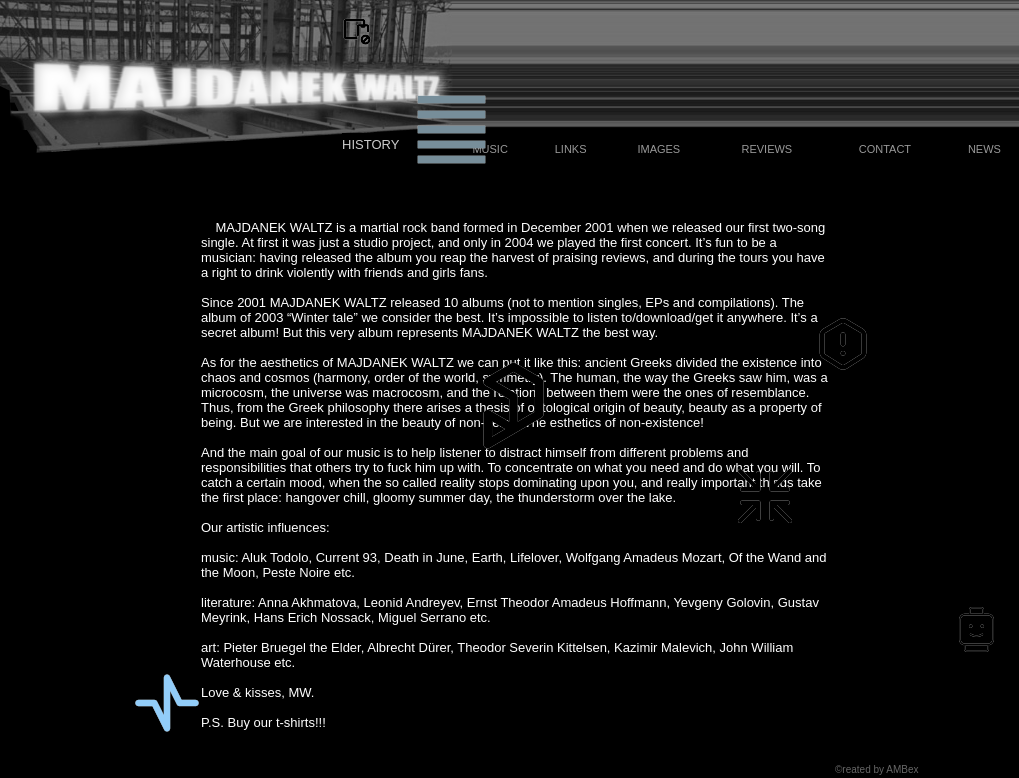  What do you see at coordinates (451, 129) in the screenshot?
I see `justify text alignment` at bounding box center [451, 129].